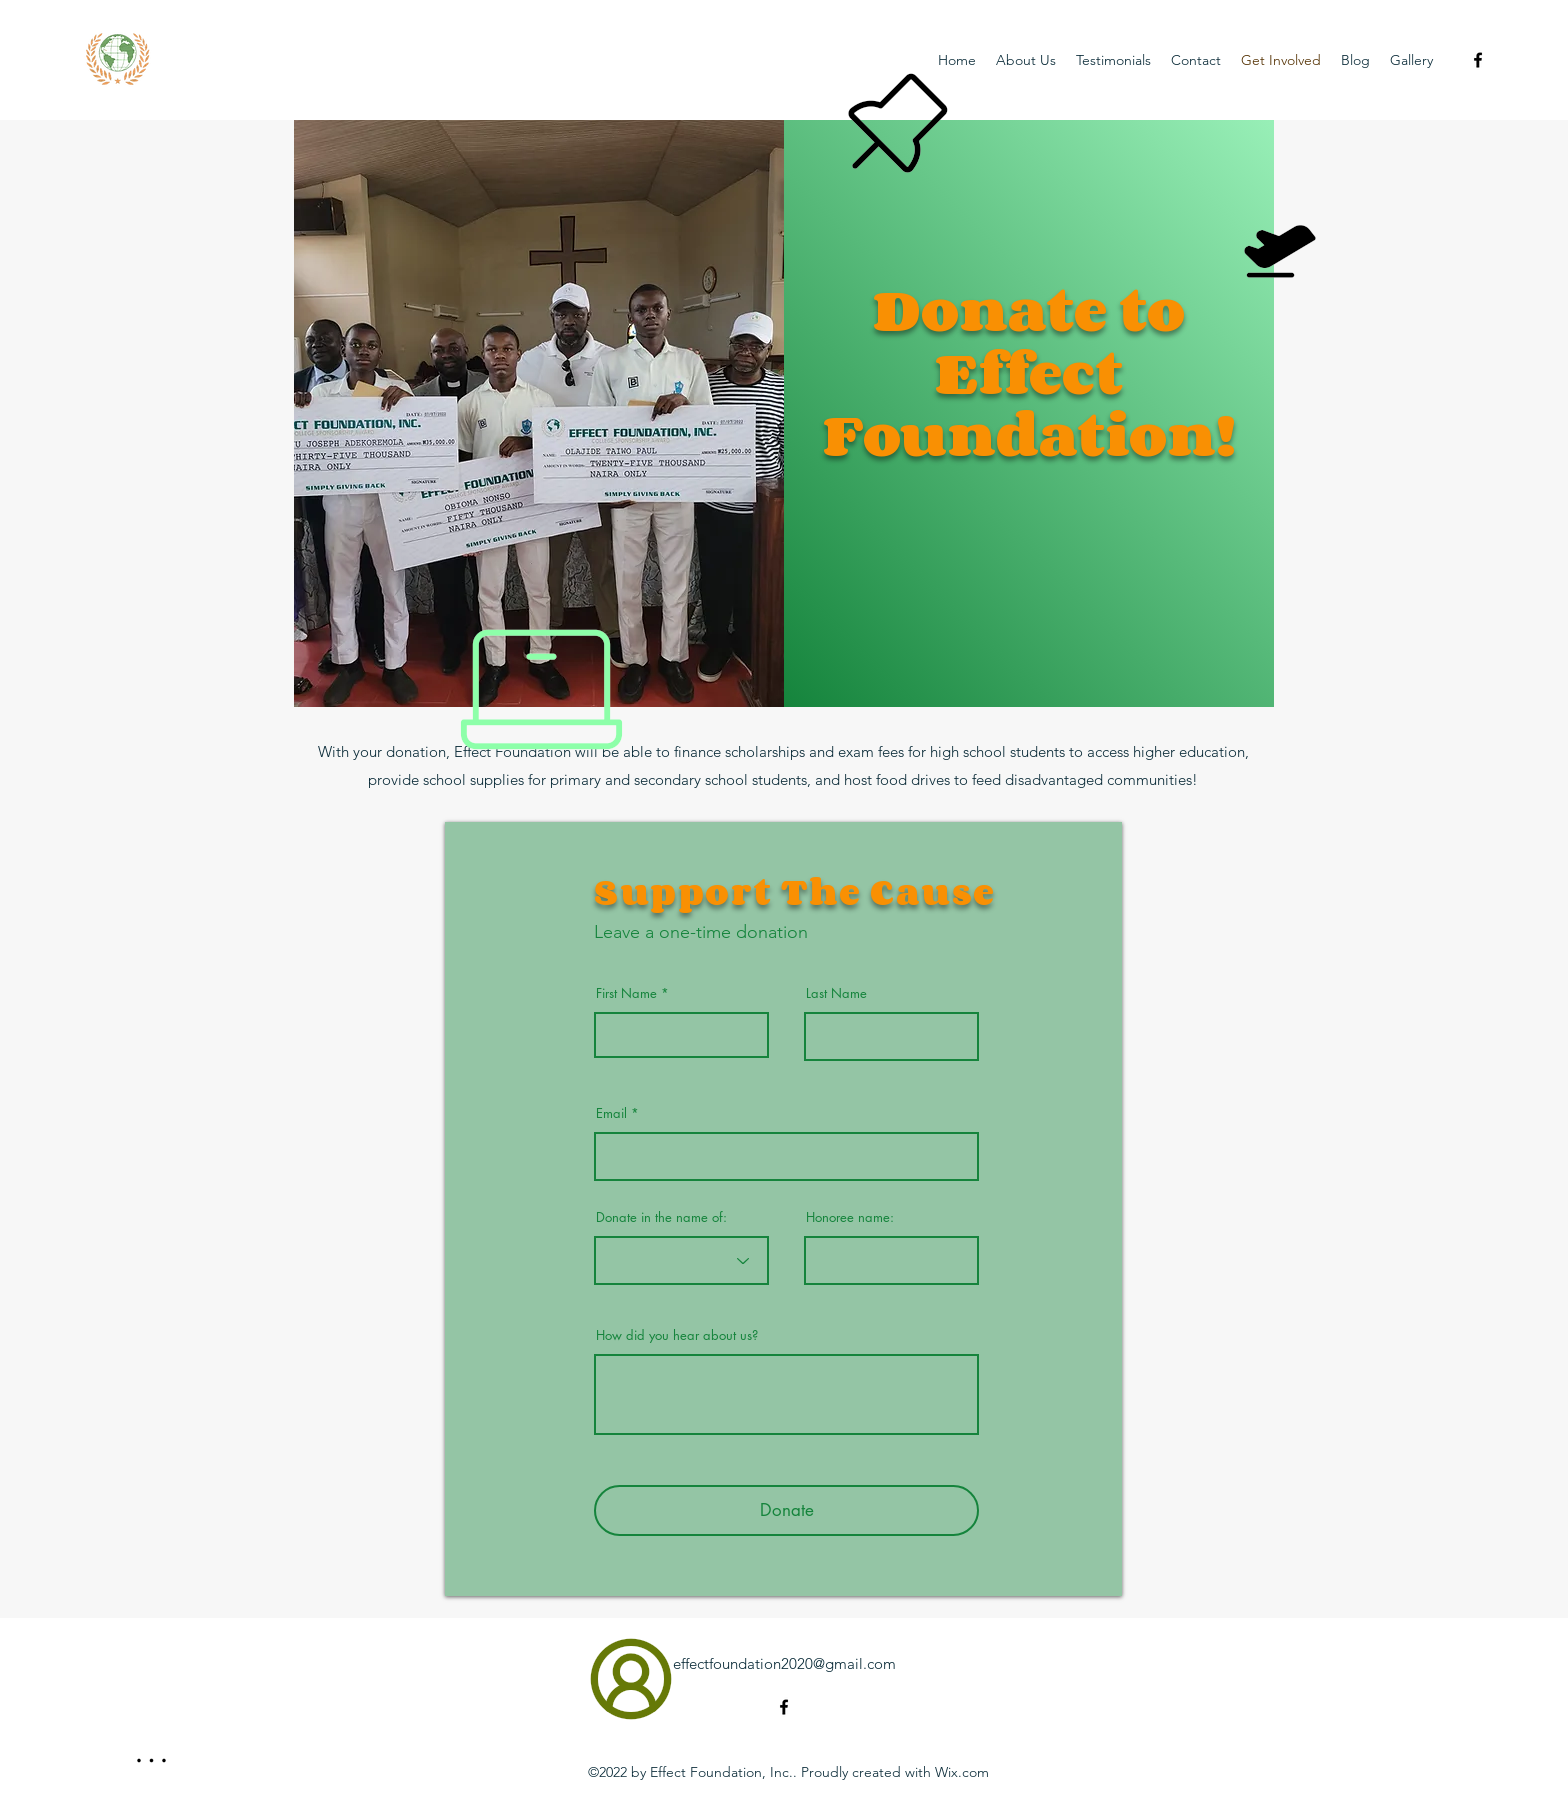 The height and width of the screenshot is (1819, 1568). I want to click on switch to desktop view, so click(541, 686).